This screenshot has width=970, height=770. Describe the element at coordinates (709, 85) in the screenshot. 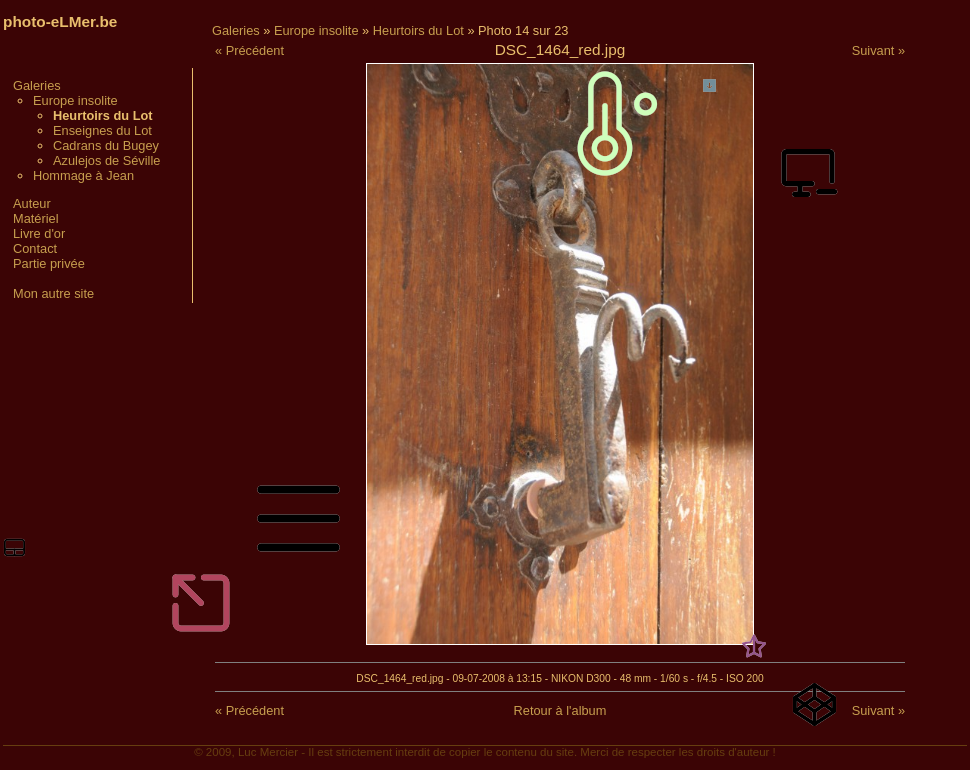

I see `download file or content` at that location.